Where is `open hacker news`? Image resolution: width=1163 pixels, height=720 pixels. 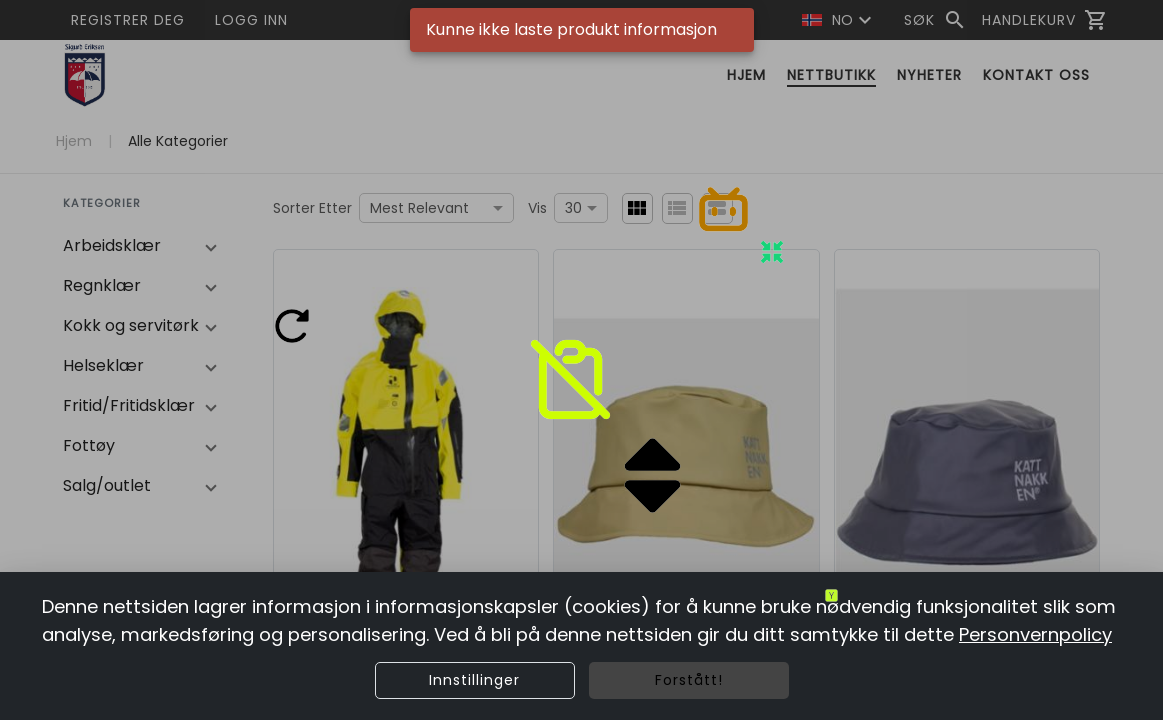
open hacker news is located at coordinates (831, 595).